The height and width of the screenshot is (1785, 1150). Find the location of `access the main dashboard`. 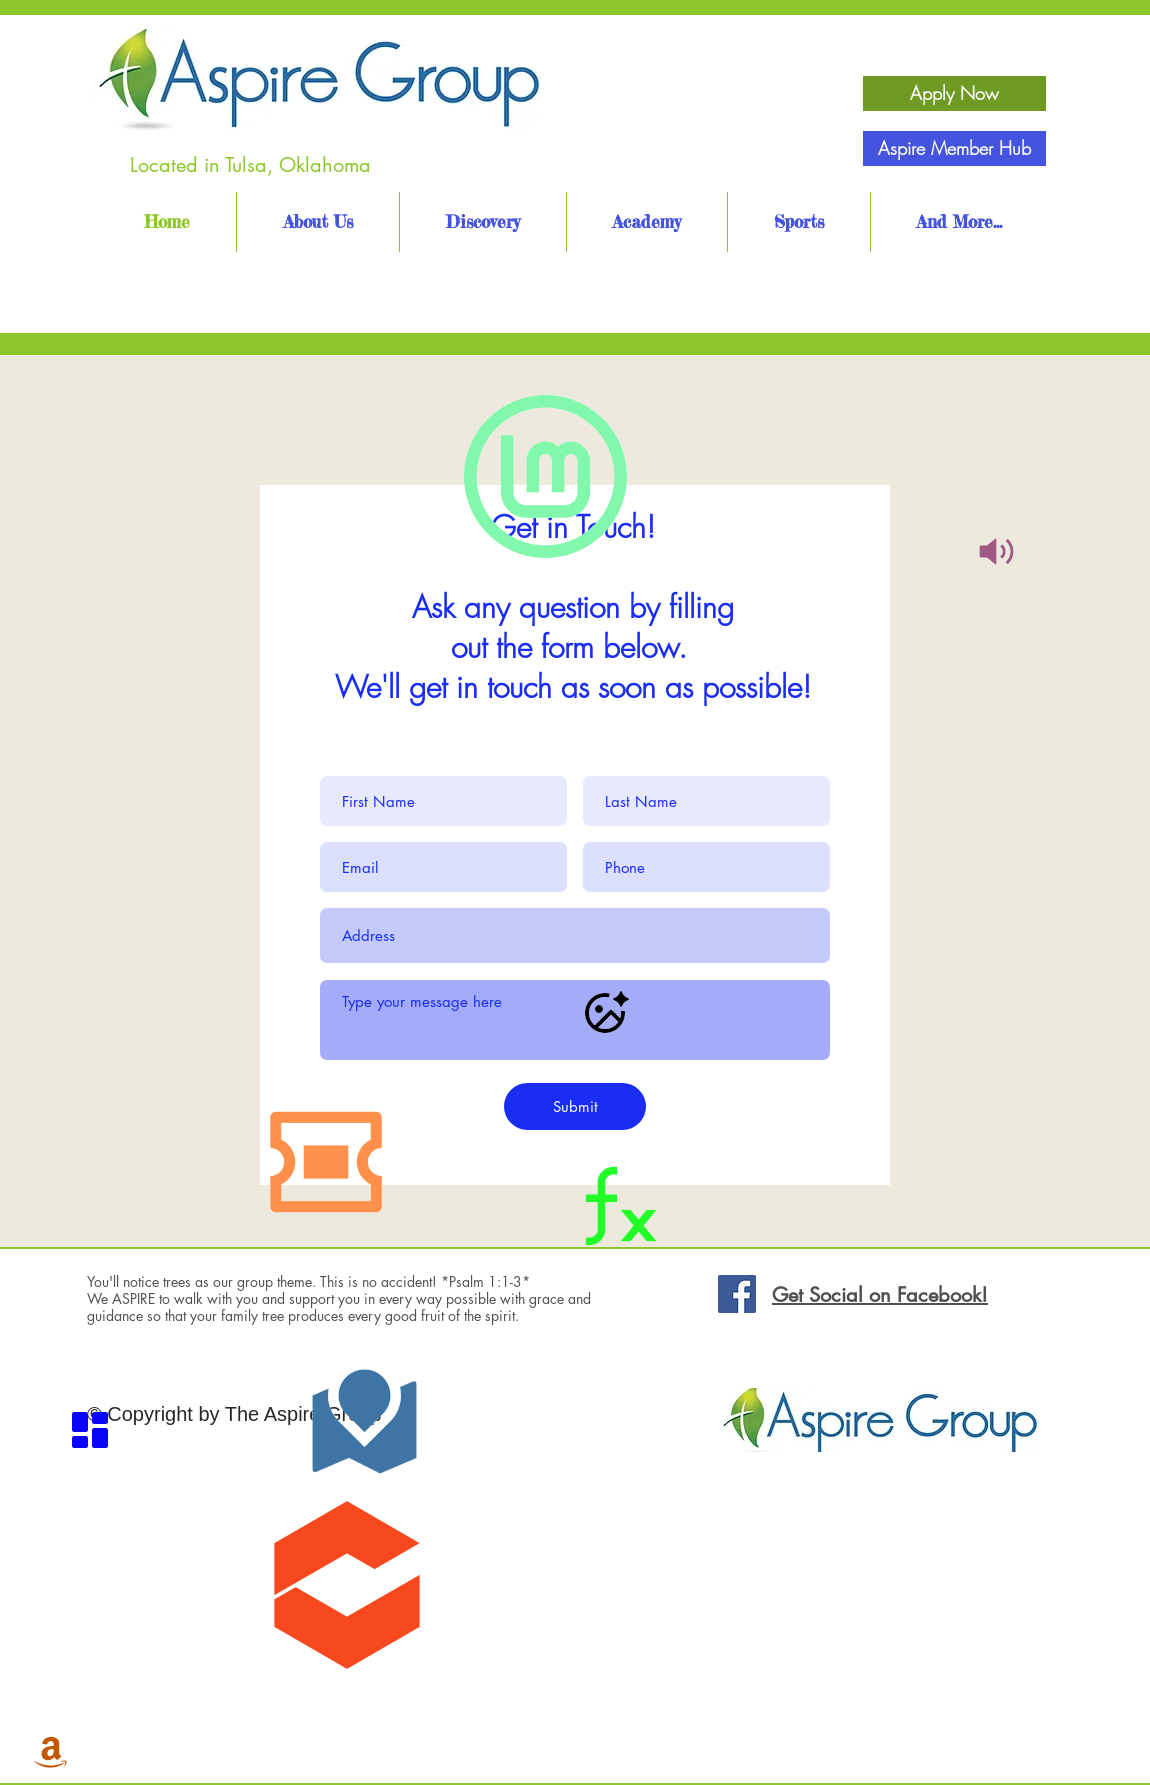

access the main dashboard is located at coordinates (90, 1430).